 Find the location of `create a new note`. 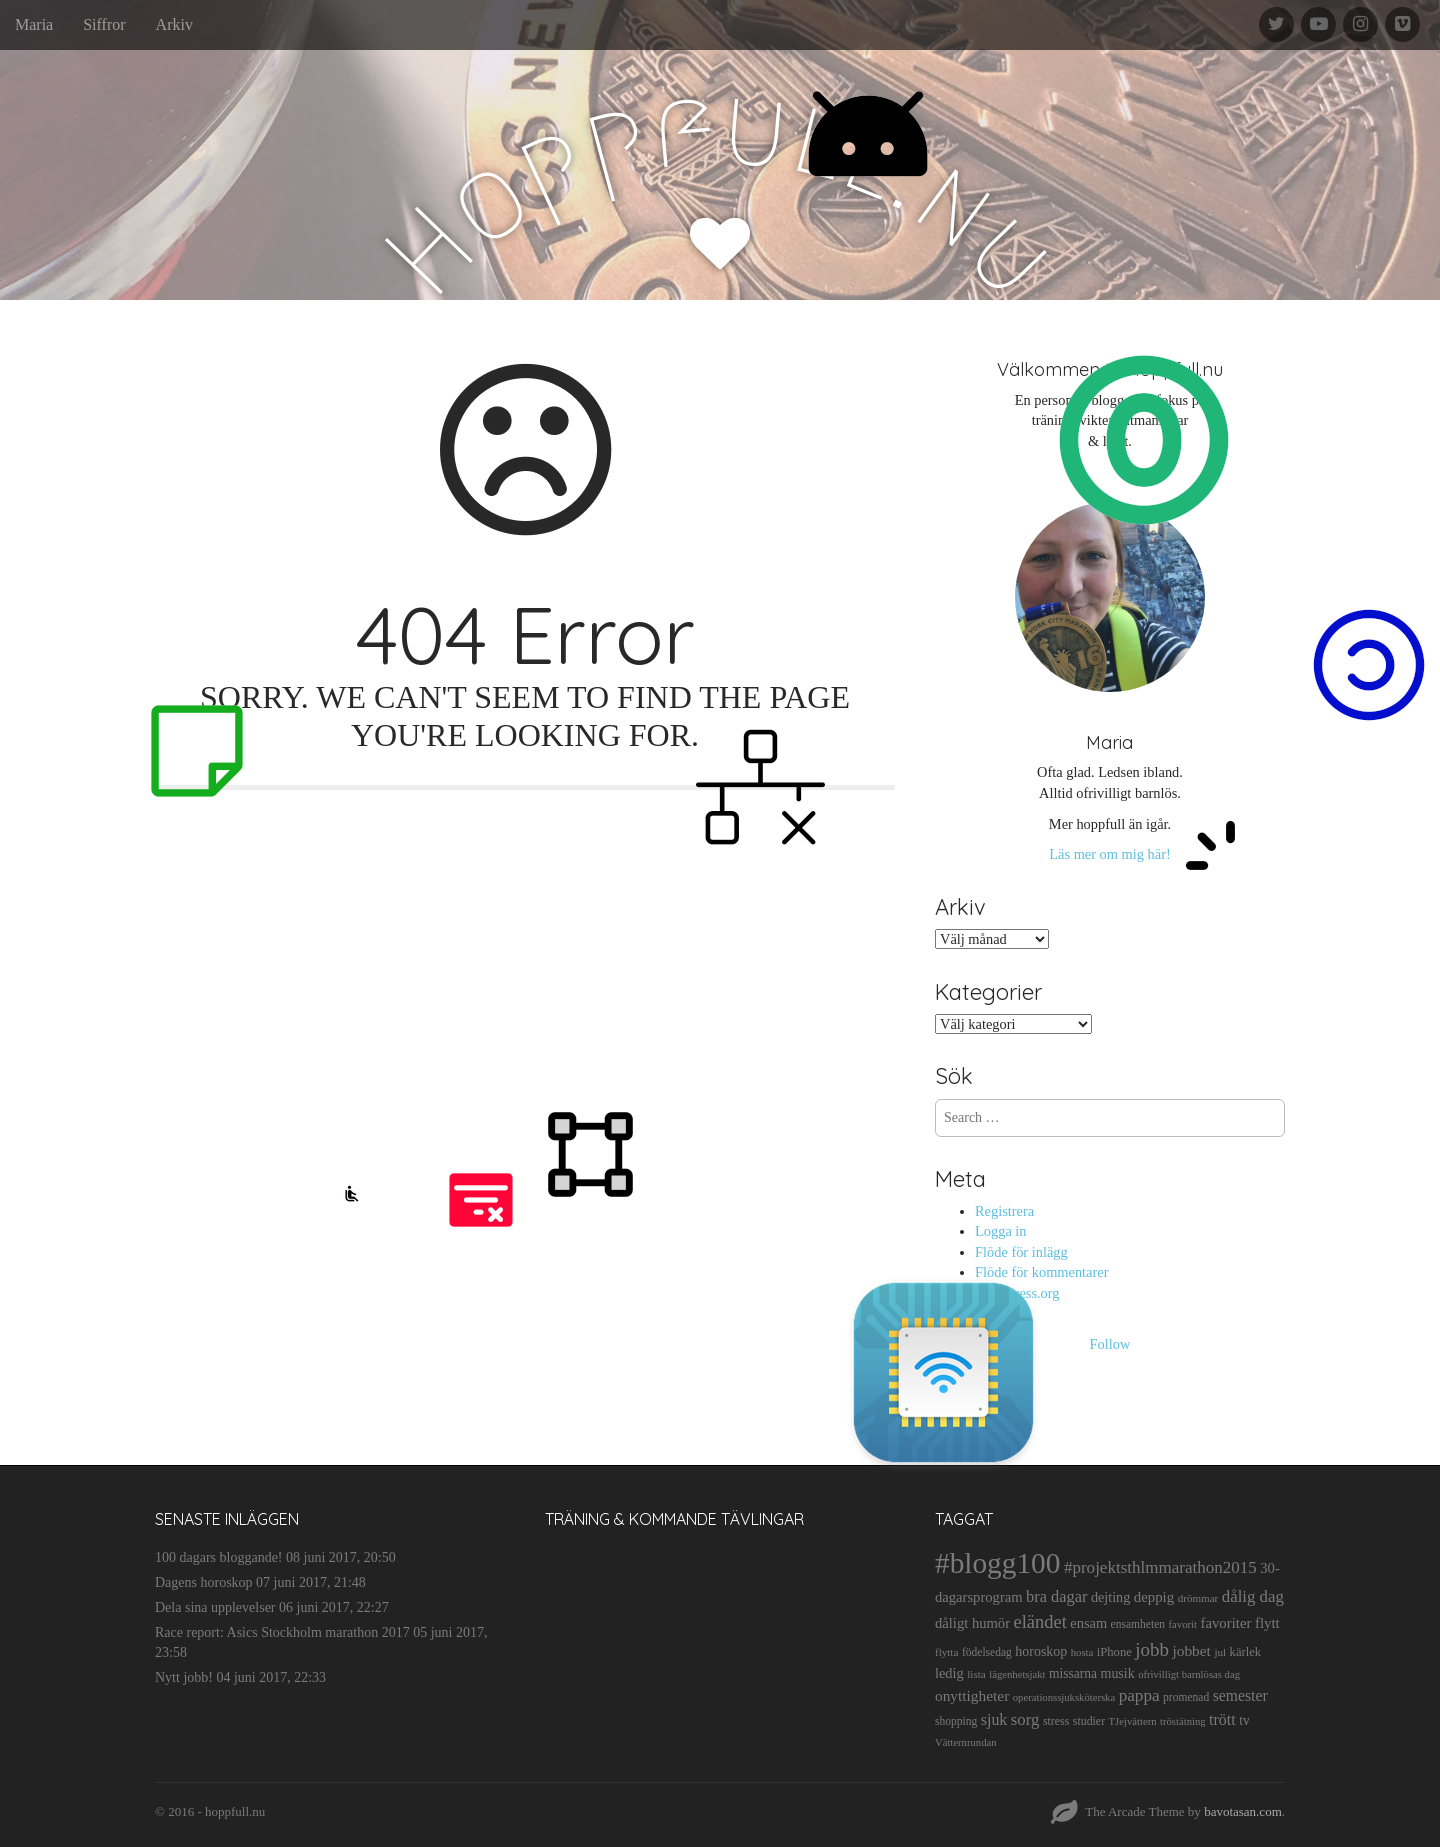

create a new note is located at coordinates (197, 751).